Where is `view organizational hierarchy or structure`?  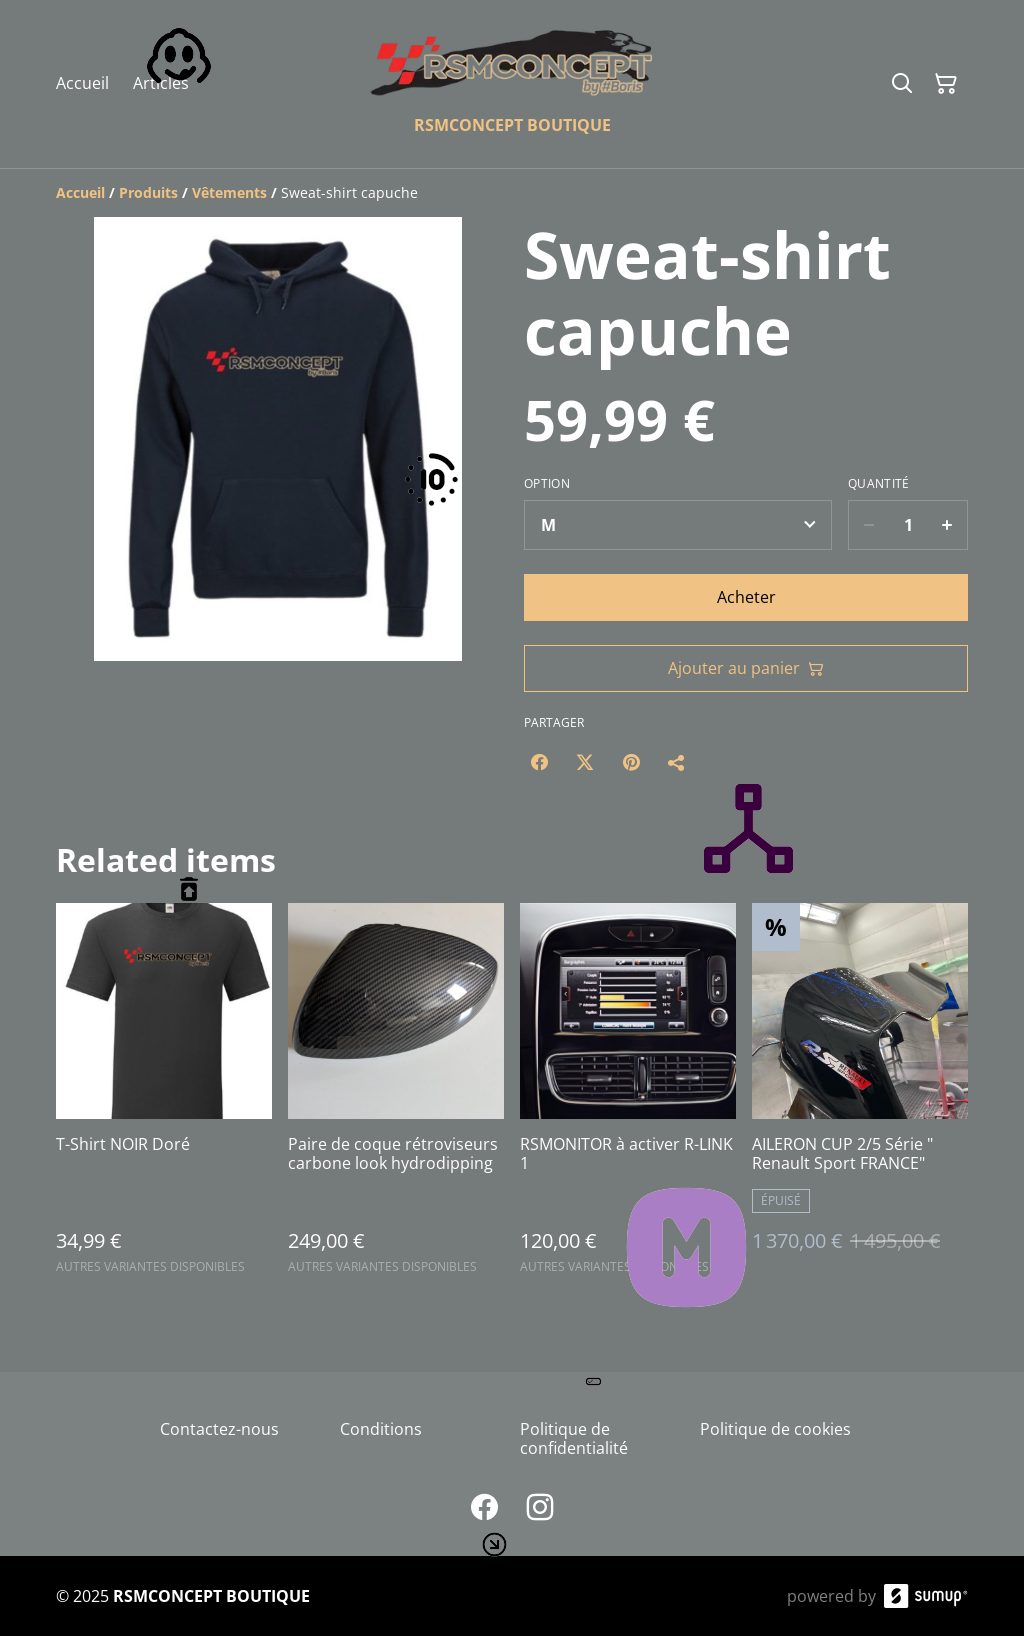 view organizational hierarchy or structure is located at coordinates (748, 828).